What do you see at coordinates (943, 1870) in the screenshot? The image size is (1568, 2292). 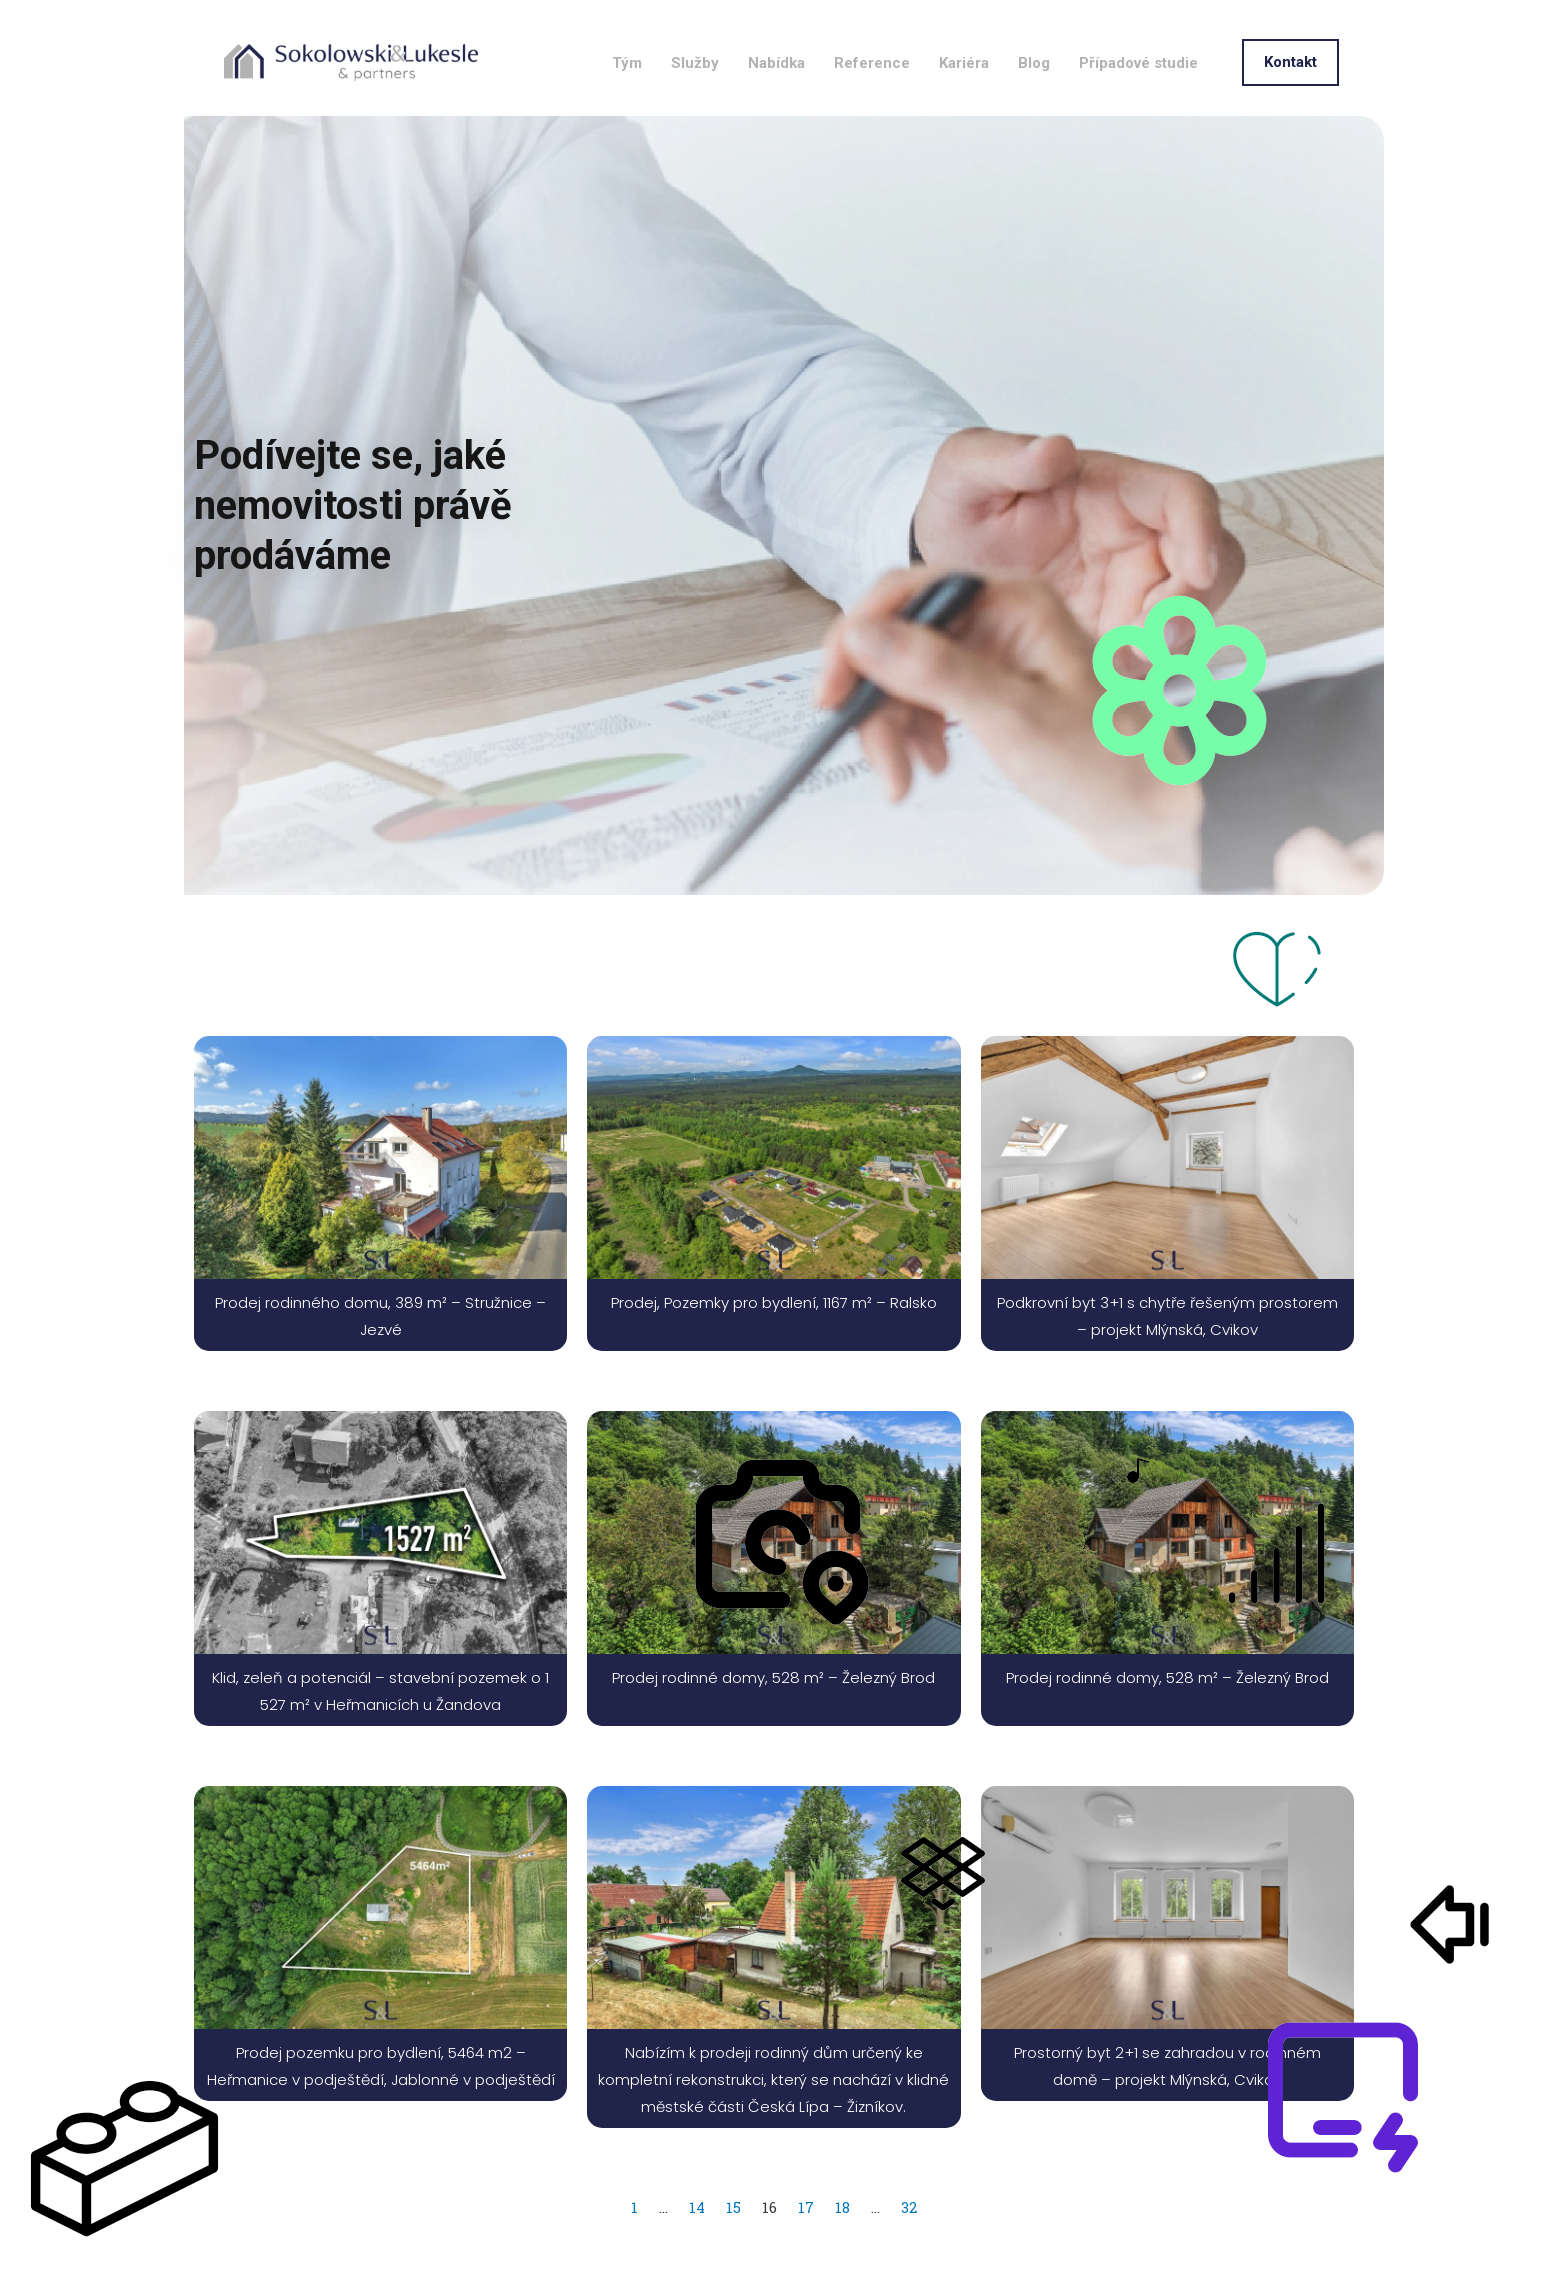 I see `open dropbox cloud storage` at bounding box center [943, 1870].